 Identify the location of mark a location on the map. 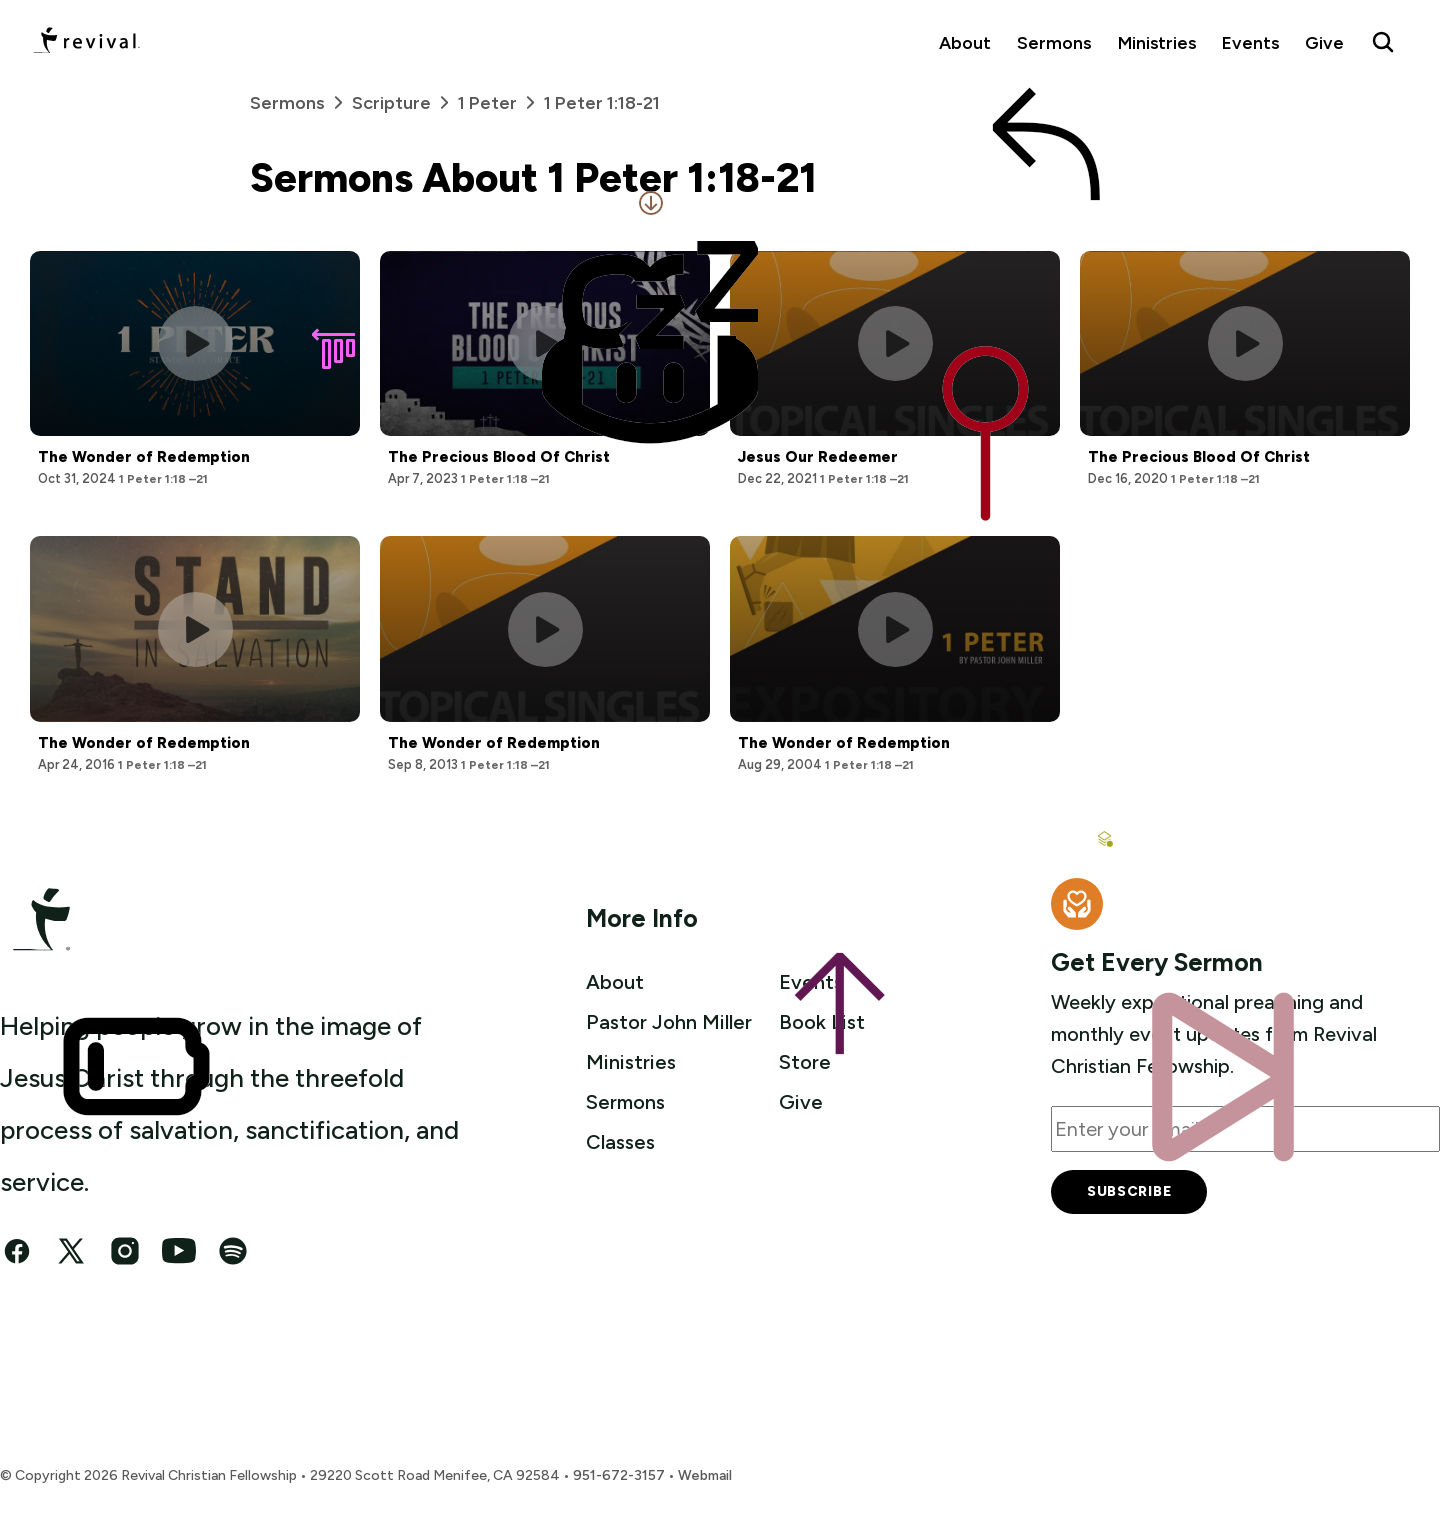
(985, 433).